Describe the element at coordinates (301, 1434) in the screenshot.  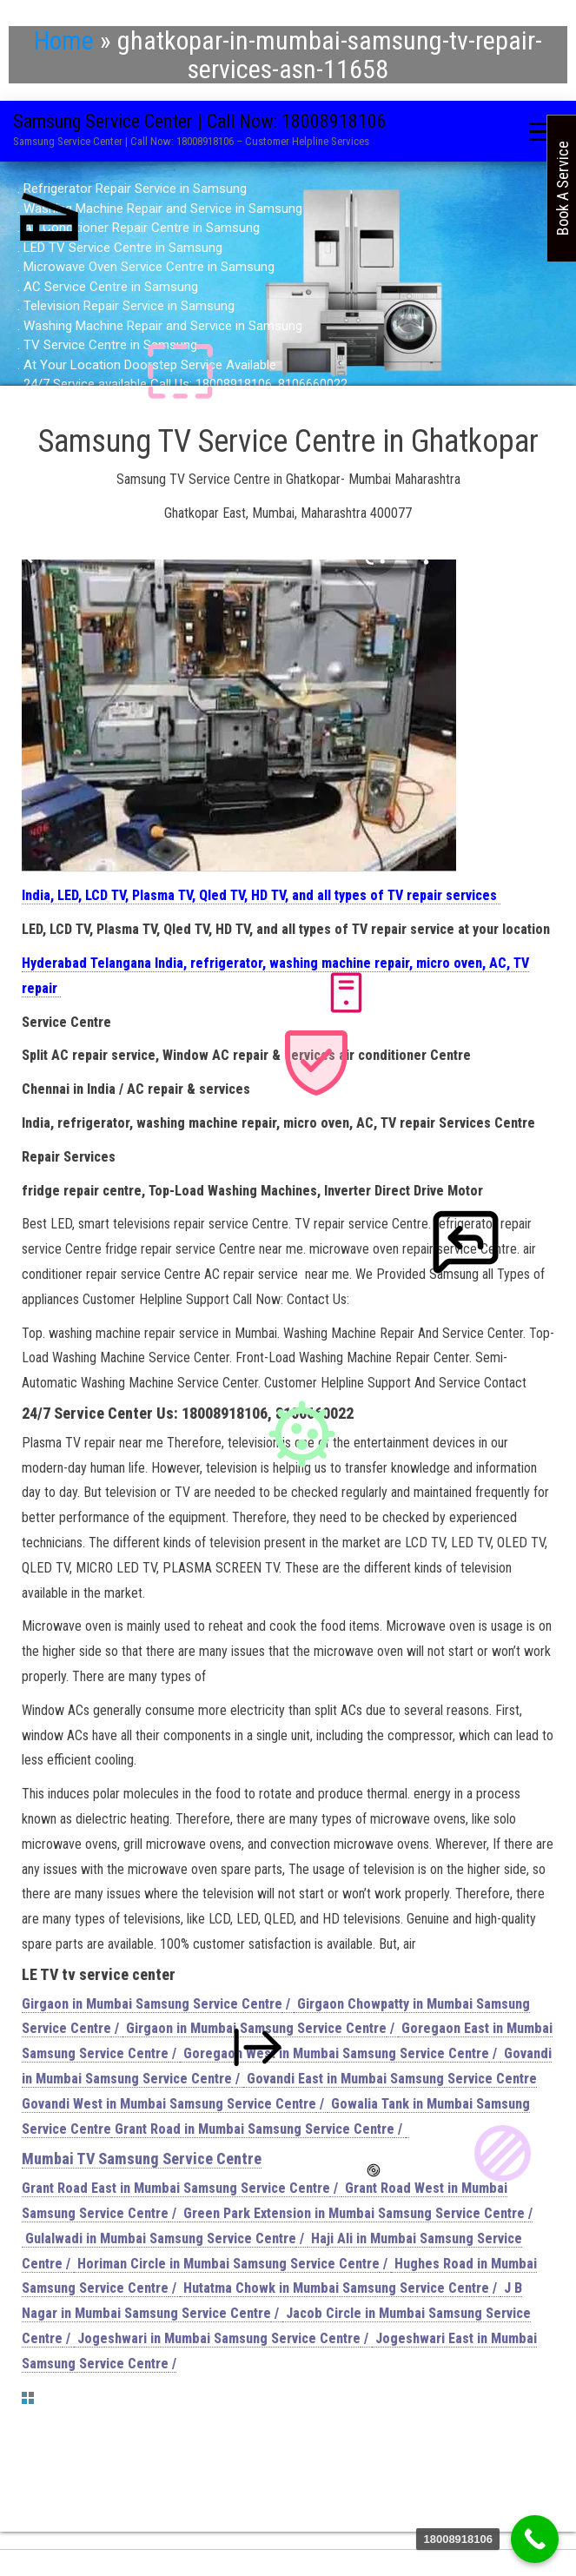
I see `indicates virus or malware detected` at that location.